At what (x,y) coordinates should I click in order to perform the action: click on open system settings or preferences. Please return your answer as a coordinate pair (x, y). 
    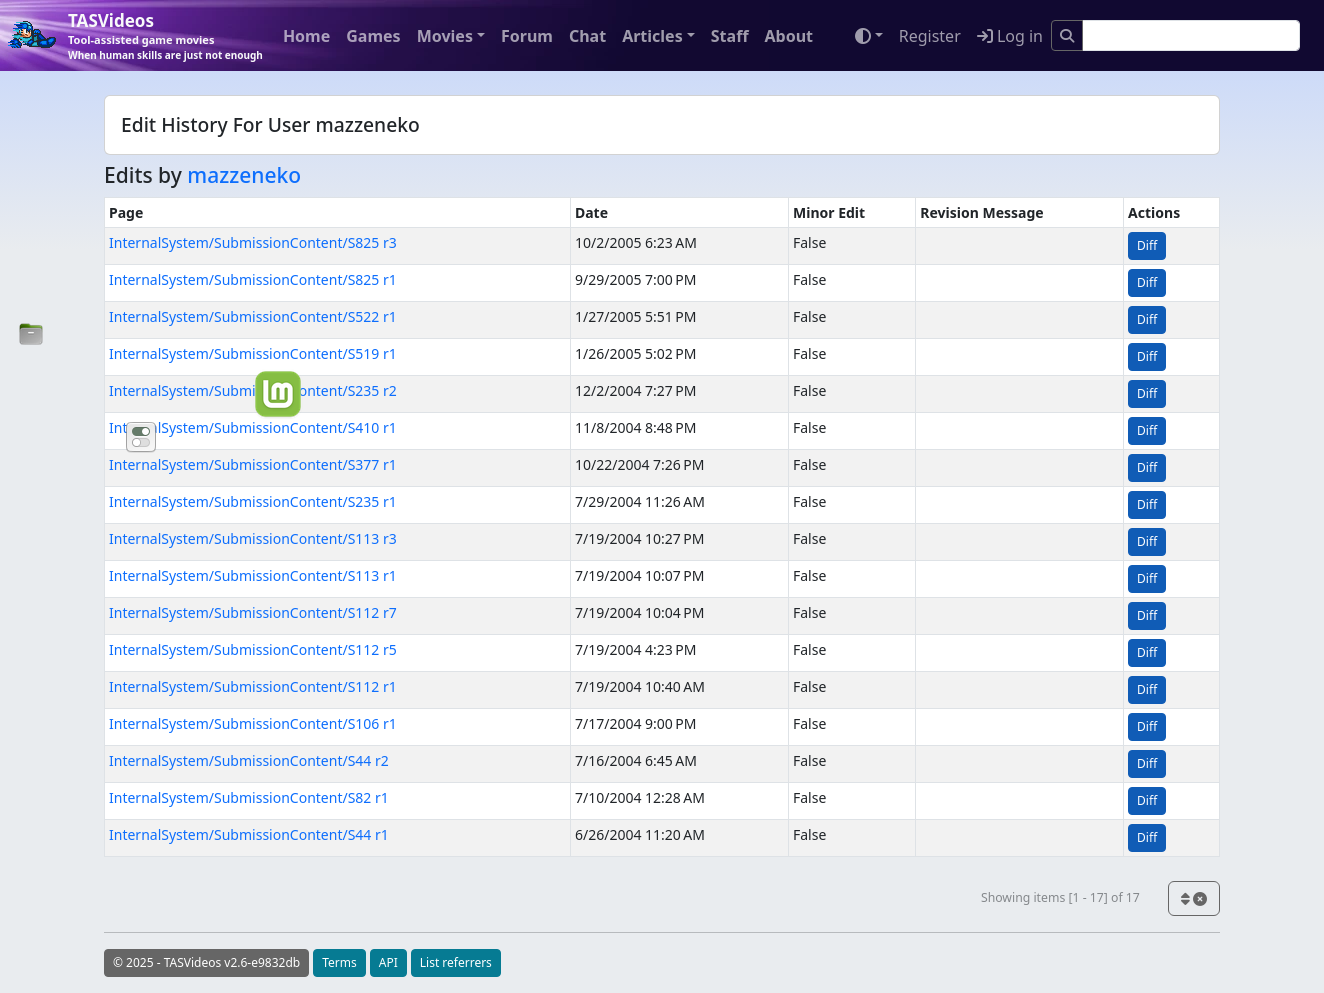
    Looking at the image, I should click on (141, 437).